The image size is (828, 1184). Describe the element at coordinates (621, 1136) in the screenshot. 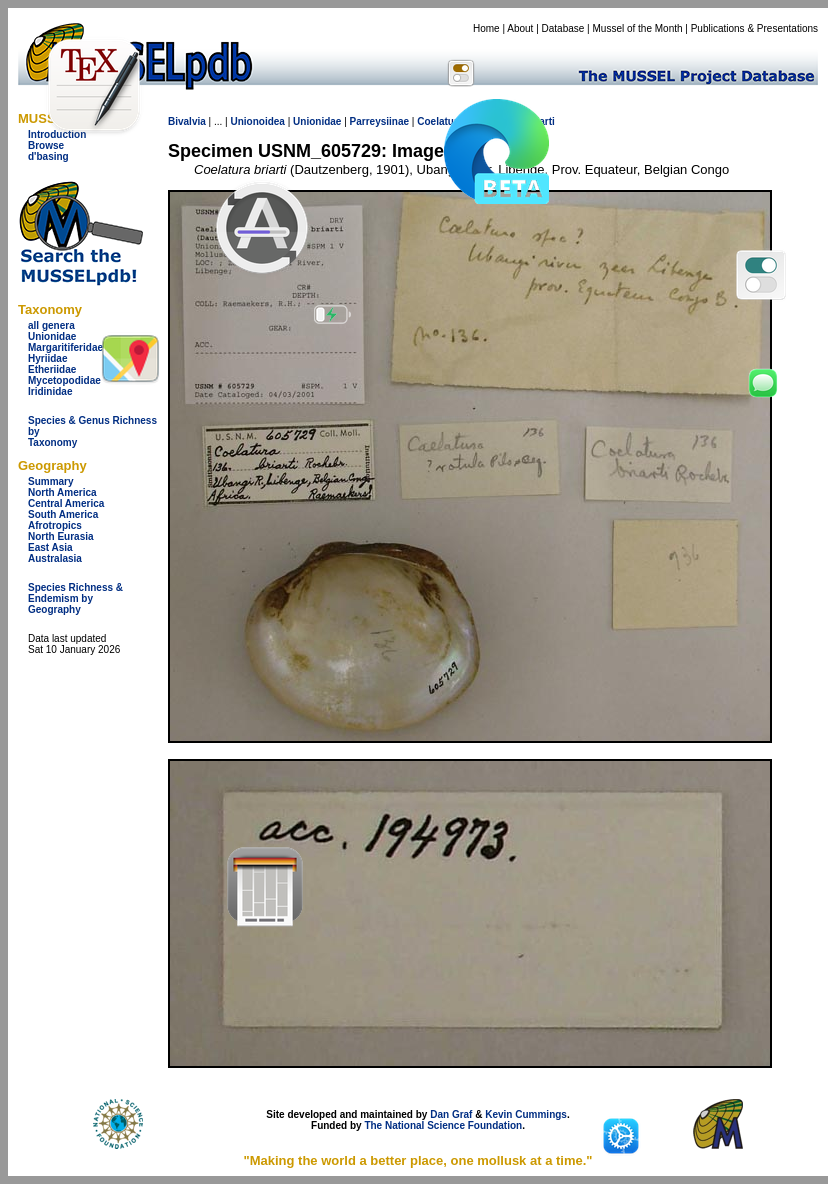

I see `open software center or app store` at that location.